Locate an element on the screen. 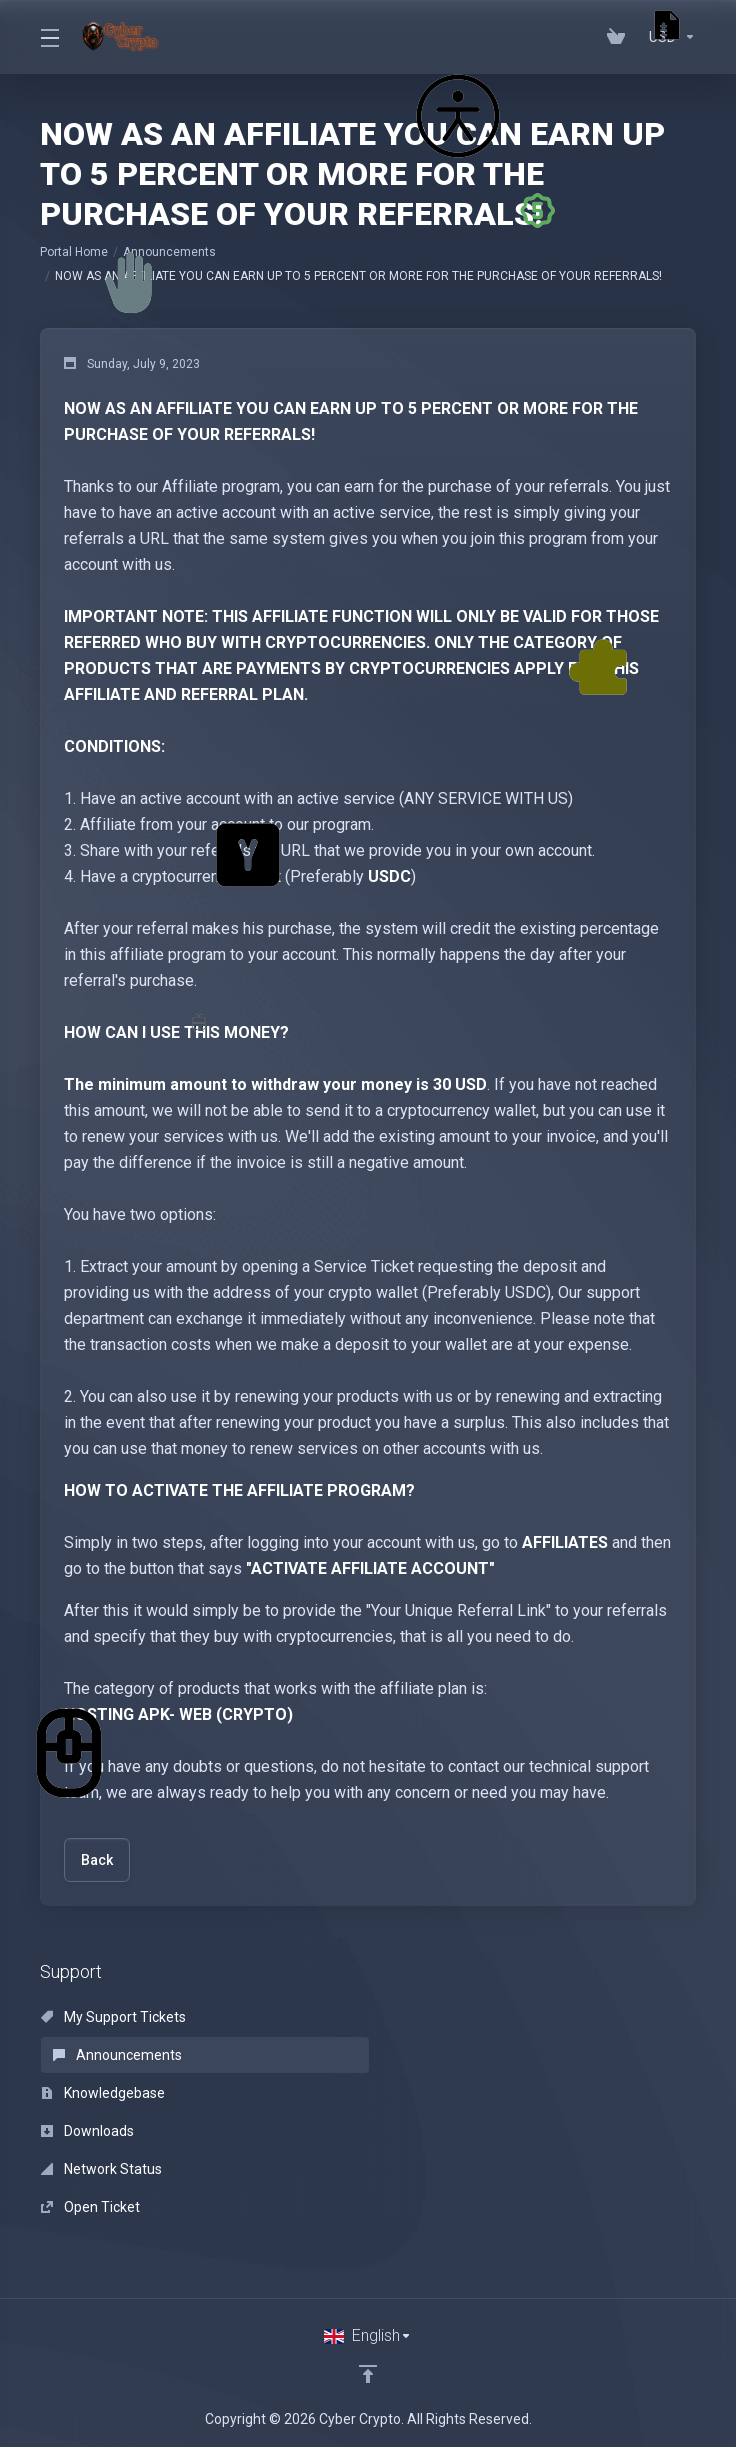 This screenshot has height=2447, width=736. middle mouse button click action is located at coordinates (69, 1753).